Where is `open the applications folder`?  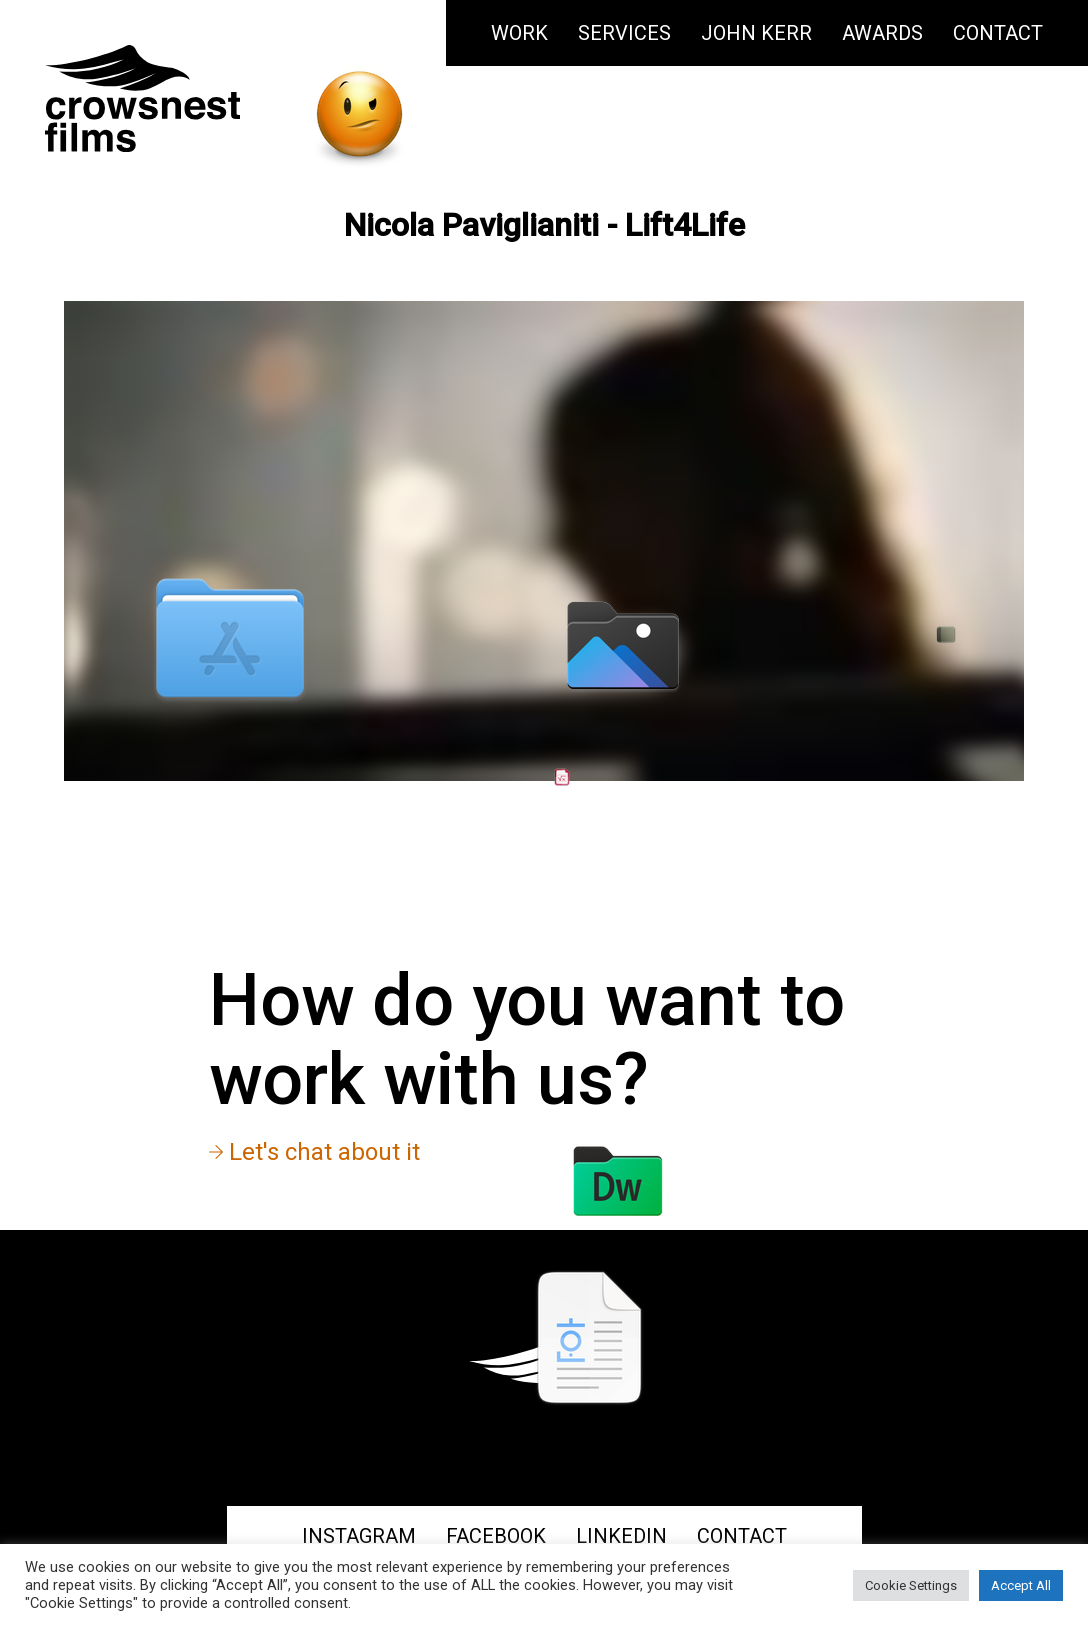 open the applications folder is located at coordinates (230, 638).